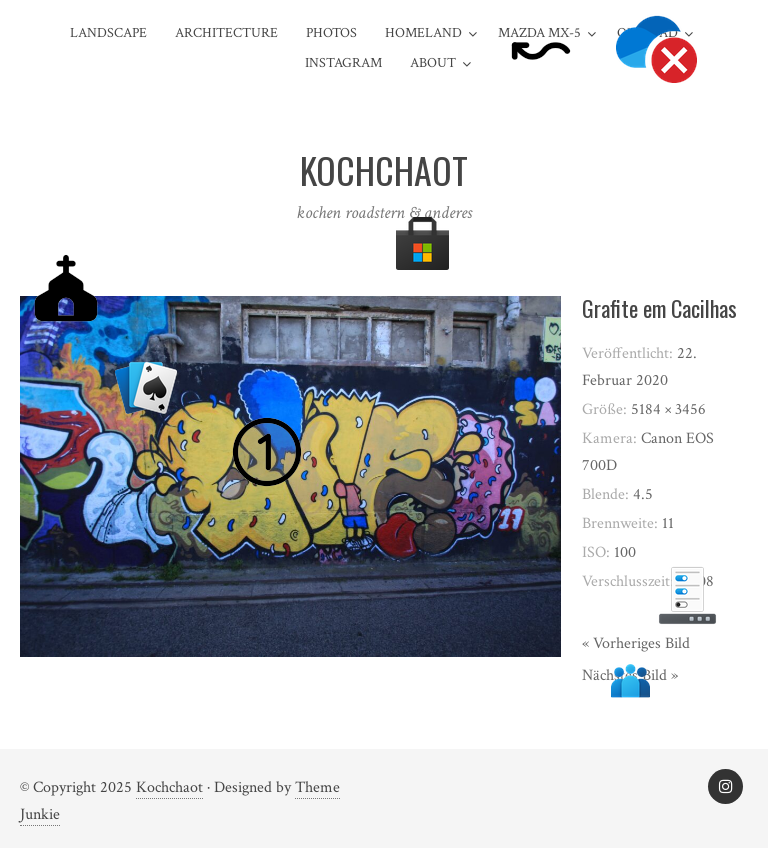 This screenshot has height=848, width=768. Describe the element at coordinates (630, 679) in the screenshot. I see `open the people app to manage contacts` at that location.